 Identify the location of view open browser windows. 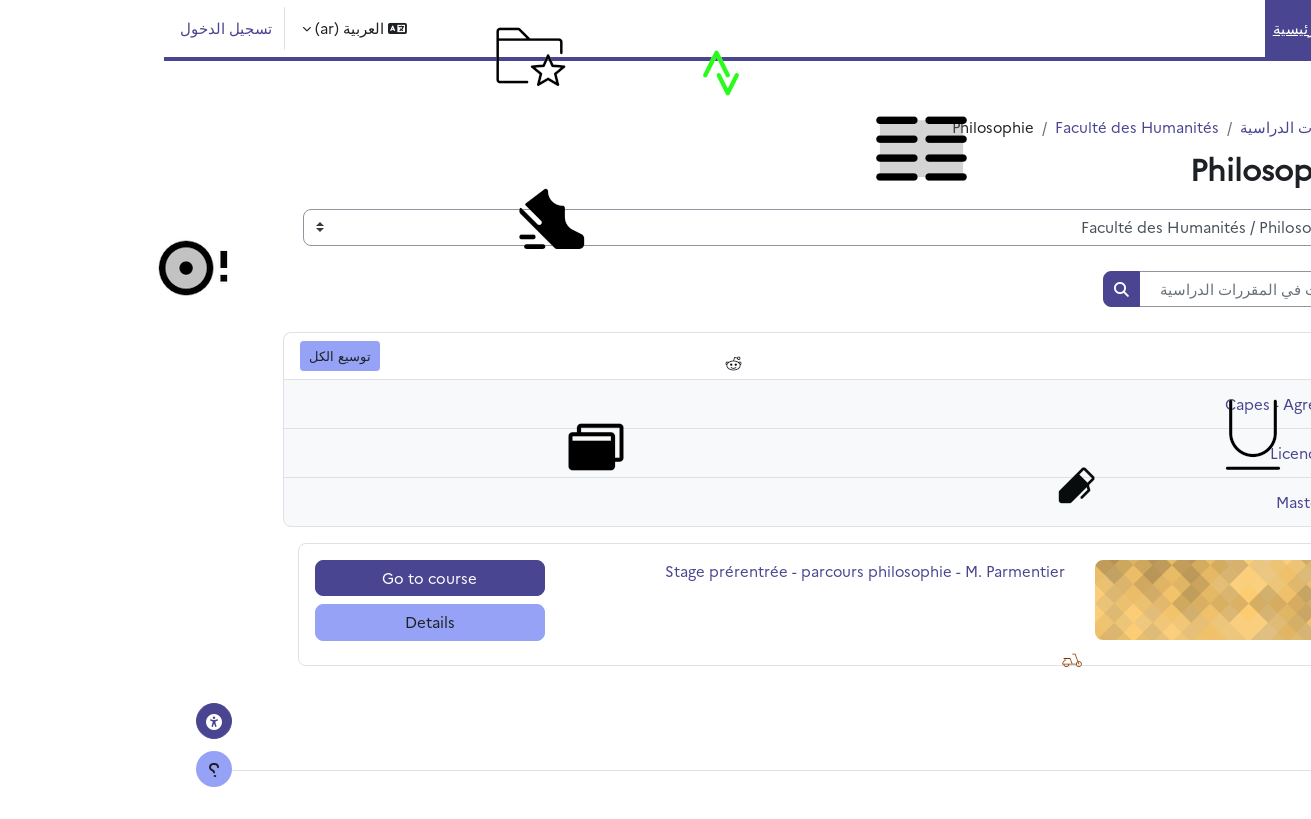
(596, 447).